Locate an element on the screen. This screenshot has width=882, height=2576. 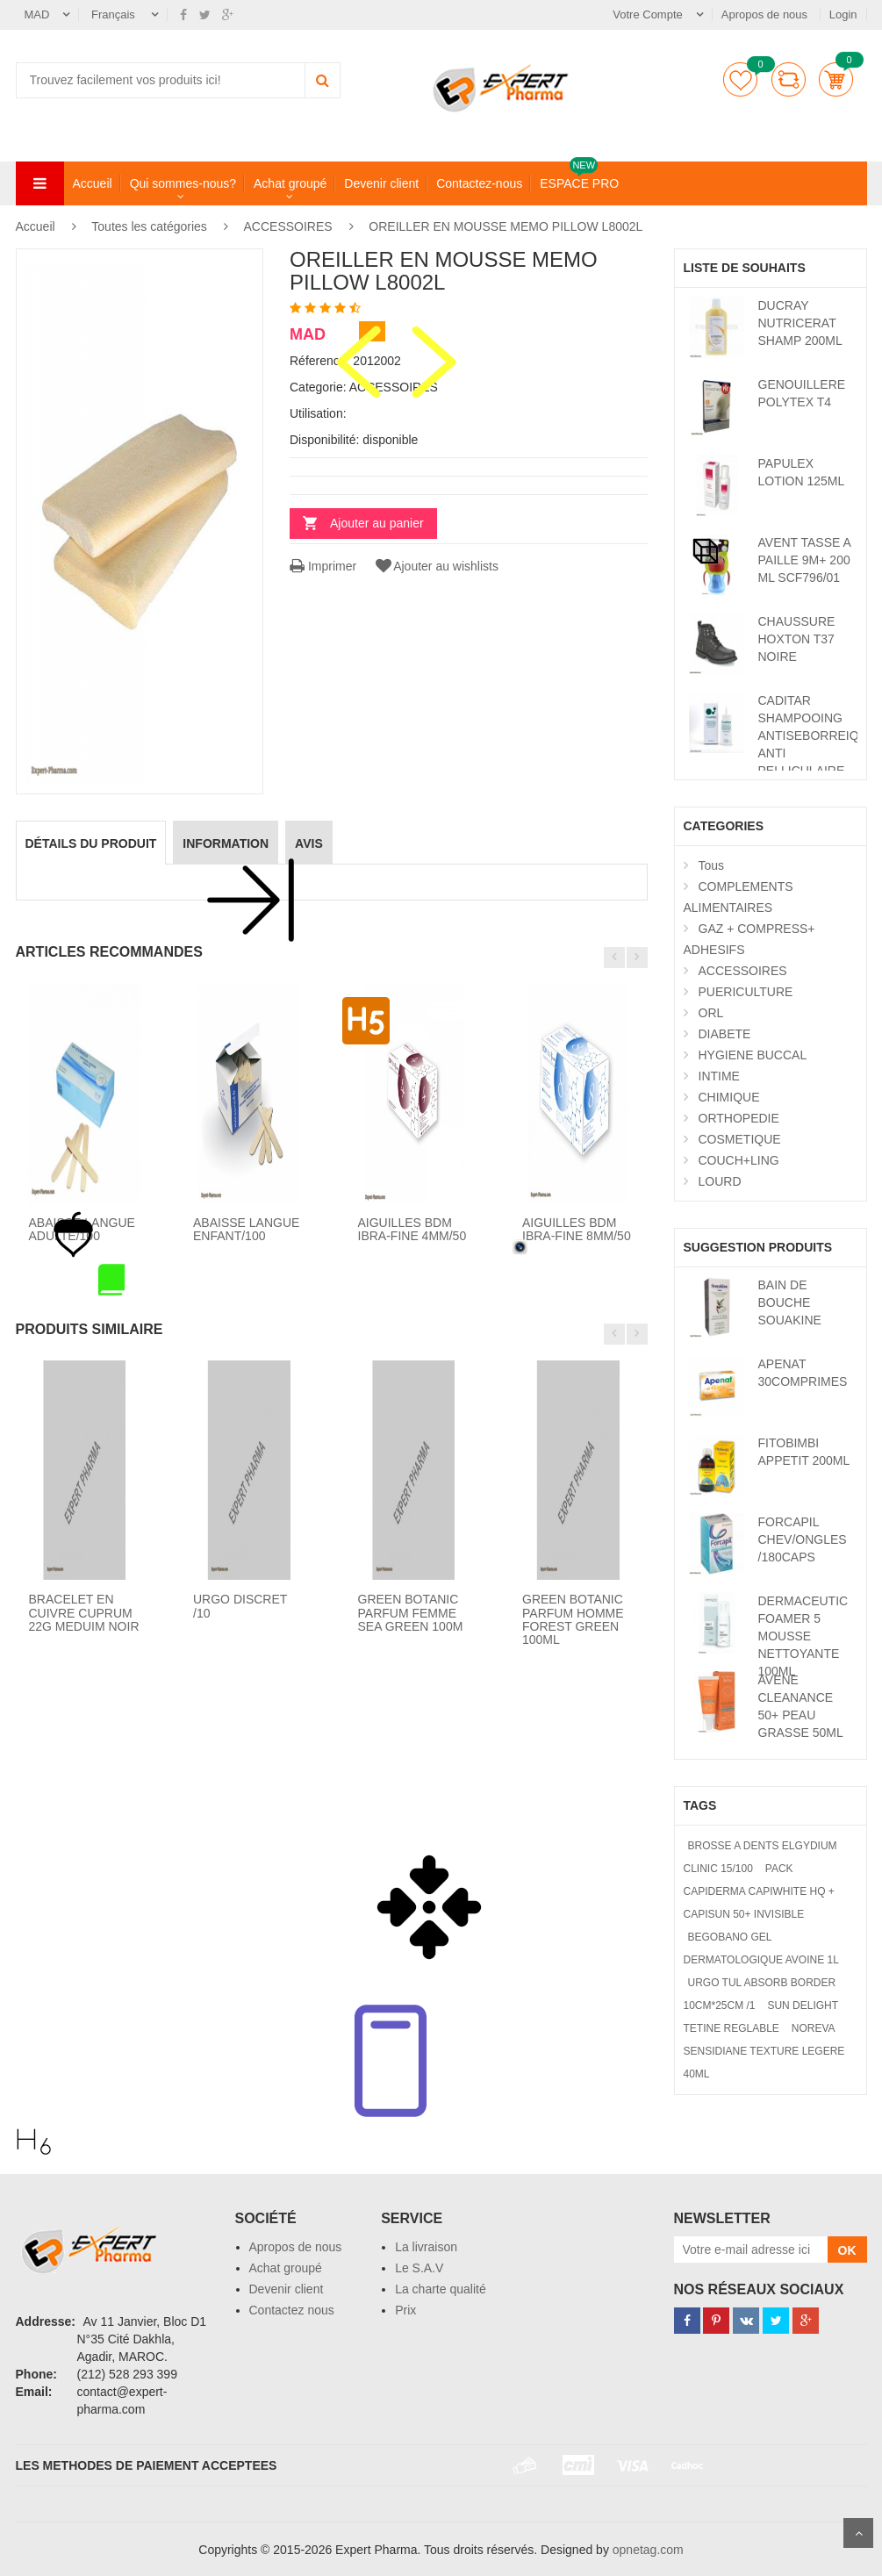
view 3D model or object is located at coordinates (706, 551).